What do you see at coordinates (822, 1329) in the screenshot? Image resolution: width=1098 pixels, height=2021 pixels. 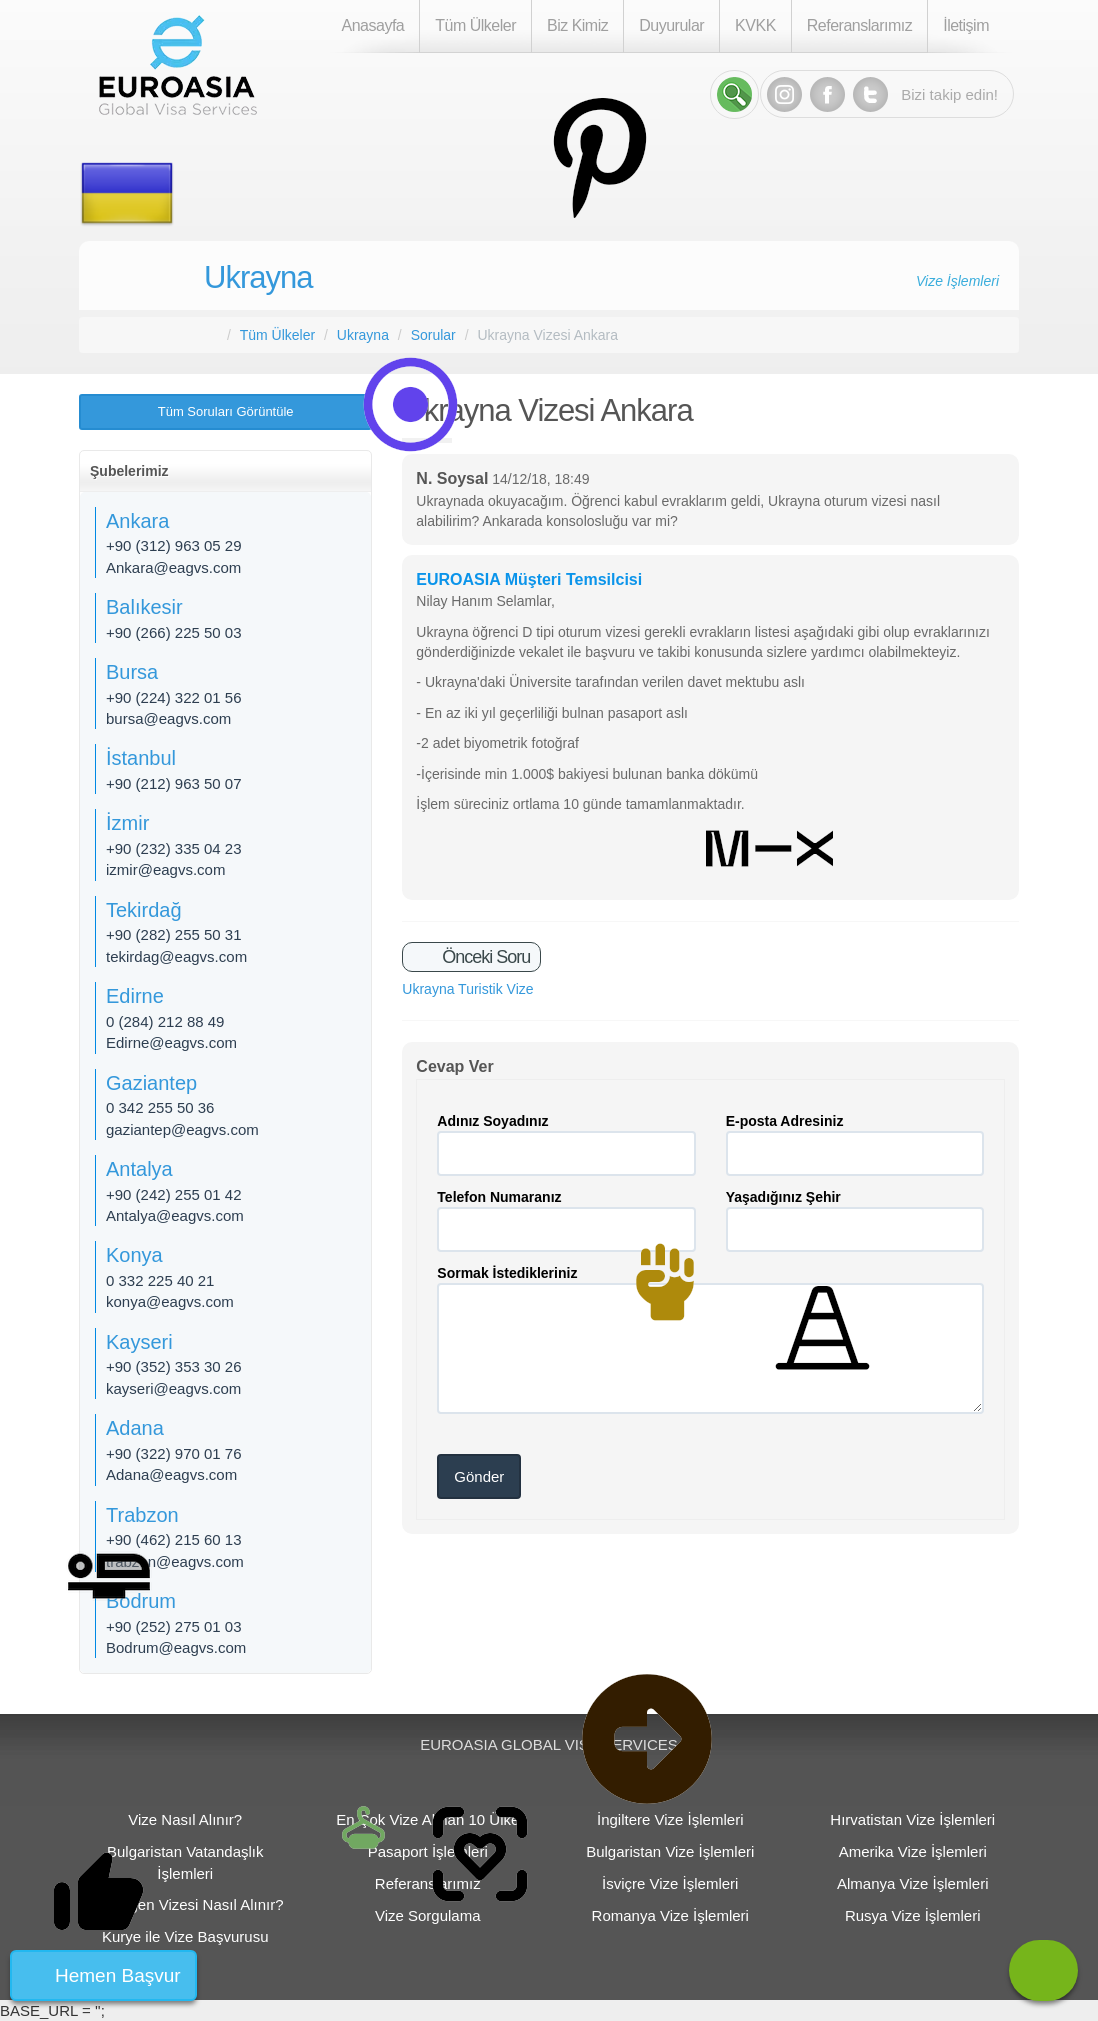 I see `indicates an area under construction or maintenance` at bounding box center [822, 1329].